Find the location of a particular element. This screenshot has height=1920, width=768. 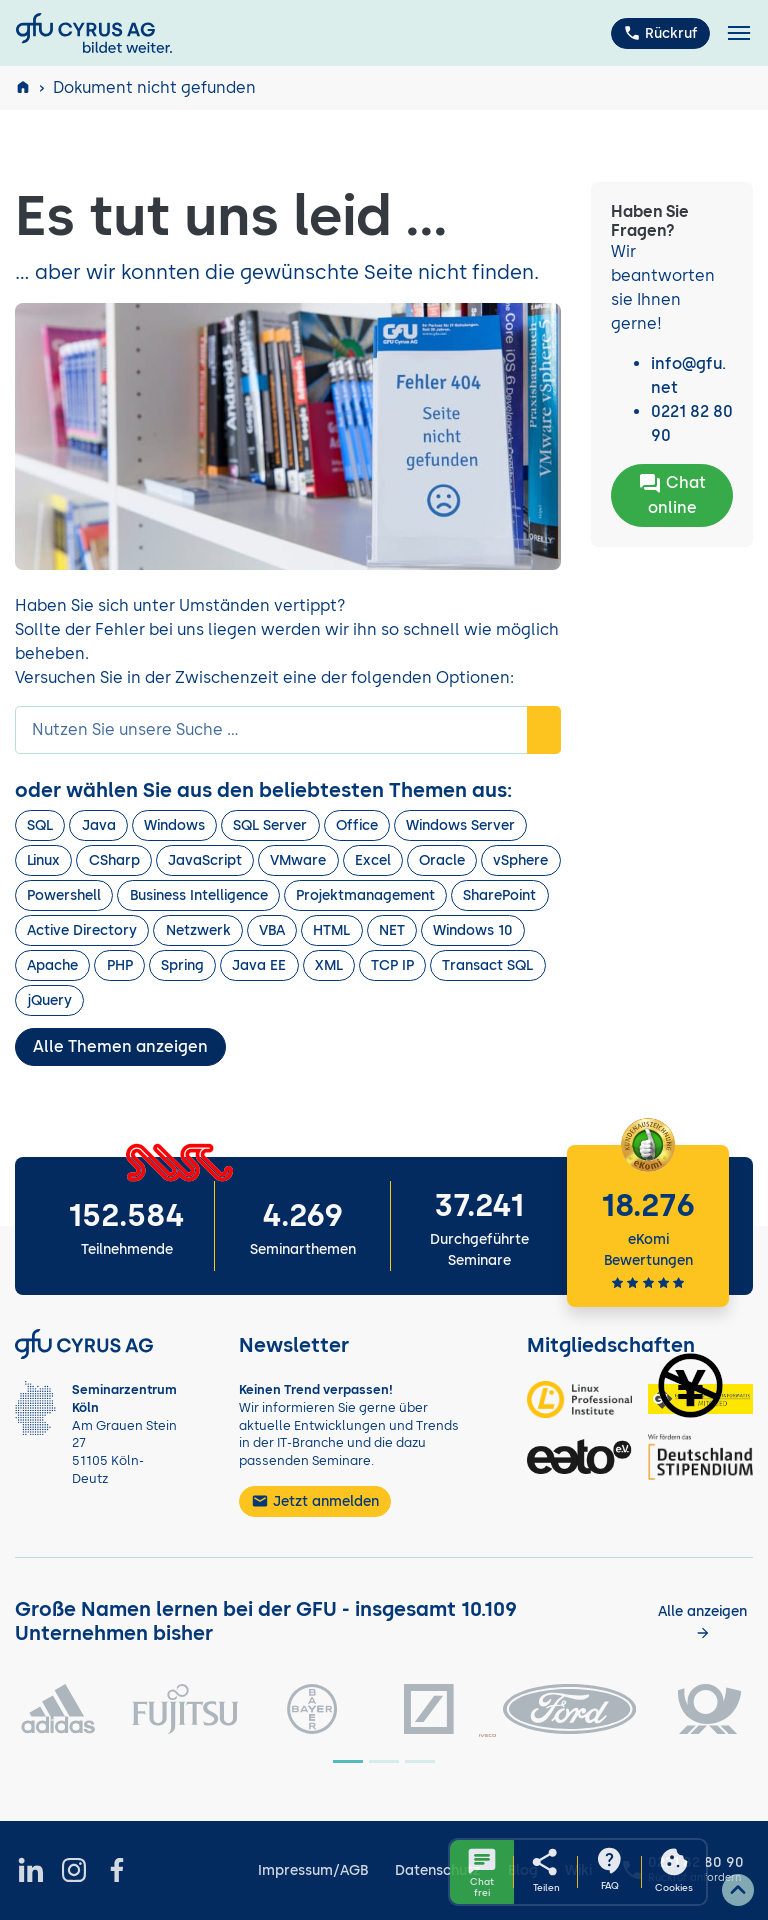

indicates non-commercial use license for Japan (yen symbol) is located at coordinates (690, 1385).